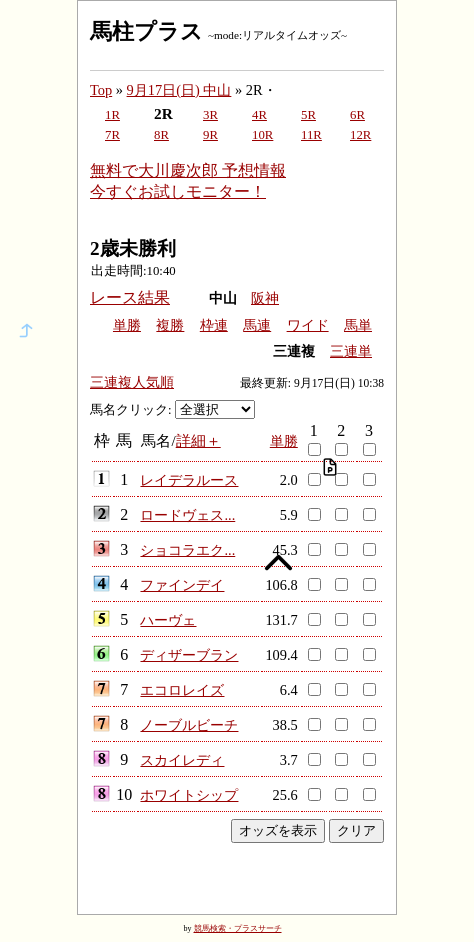  What do you see at coordinates (26, 331) in the screenshot?
I see `navigate forward and up in a hierarchy` at bounding box center [26, 331].